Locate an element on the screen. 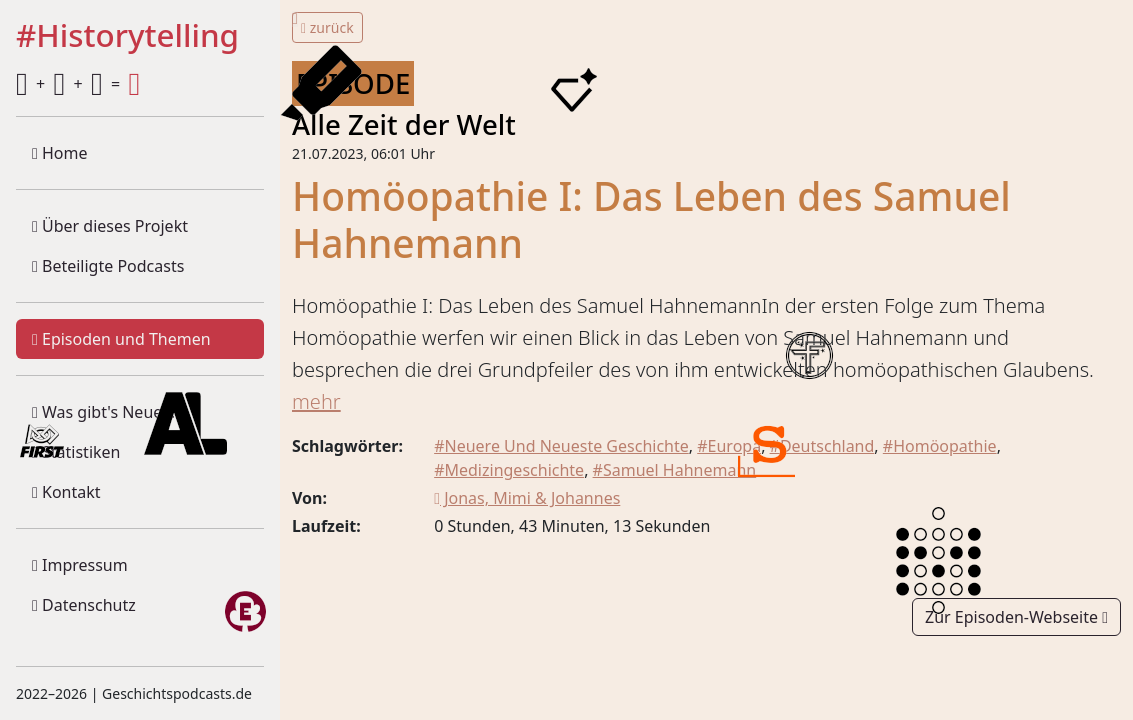  FIRST Robotics competition logo is located at coordinates (42, 441).